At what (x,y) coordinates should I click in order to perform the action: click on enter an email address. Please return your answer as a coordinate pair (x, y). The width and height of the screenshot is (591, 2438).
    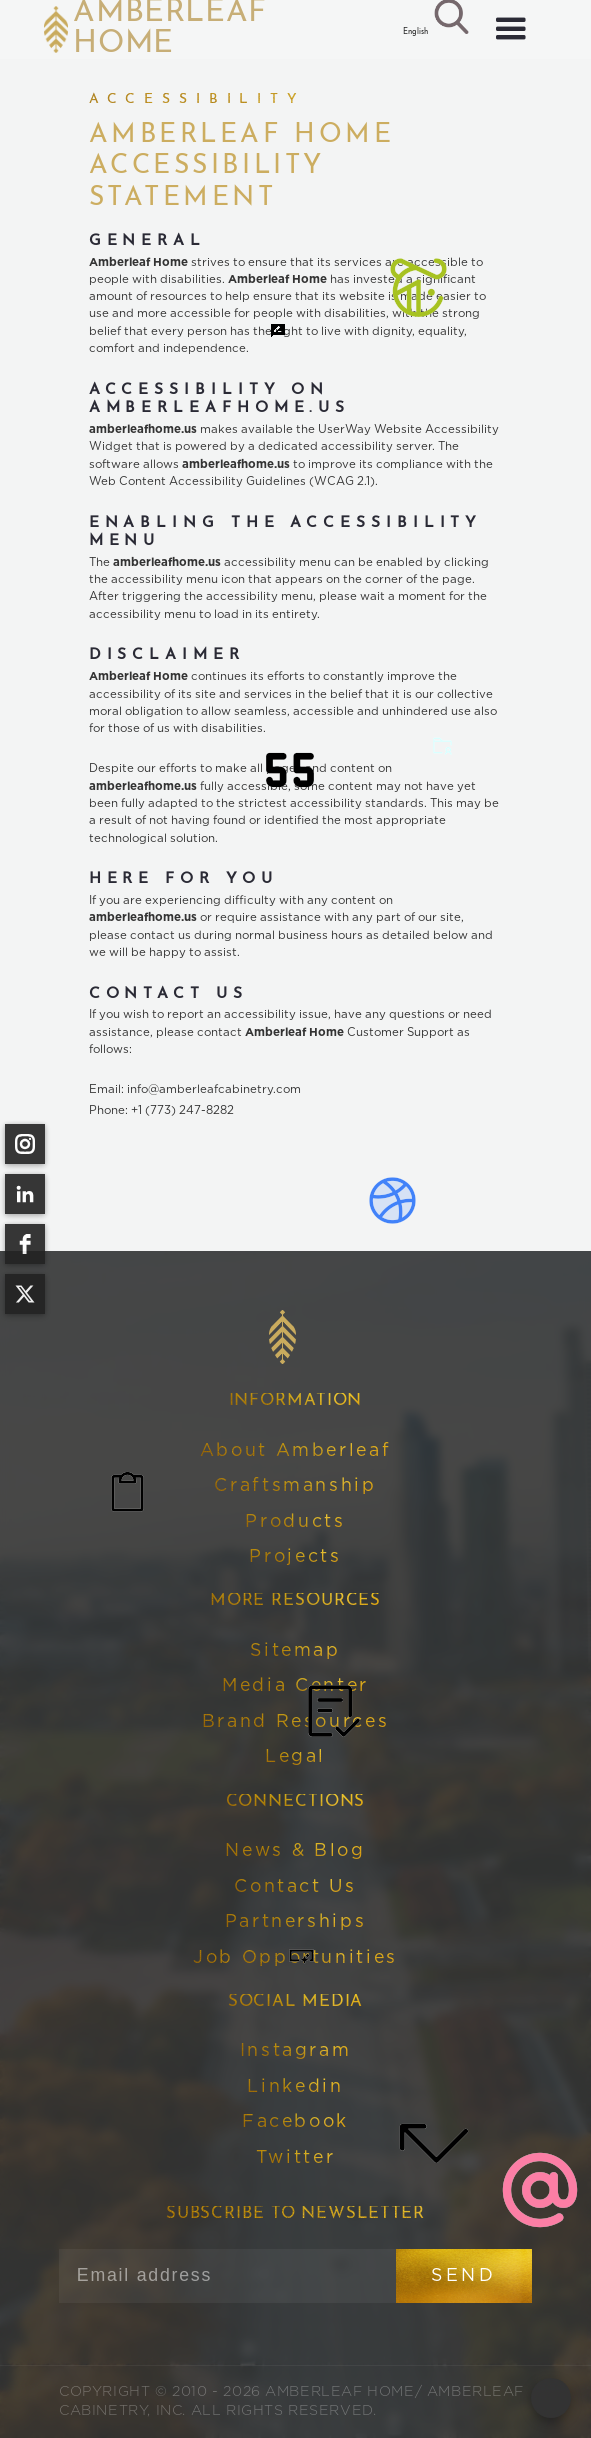
    Looking at the image, I should click on (540, 2190).